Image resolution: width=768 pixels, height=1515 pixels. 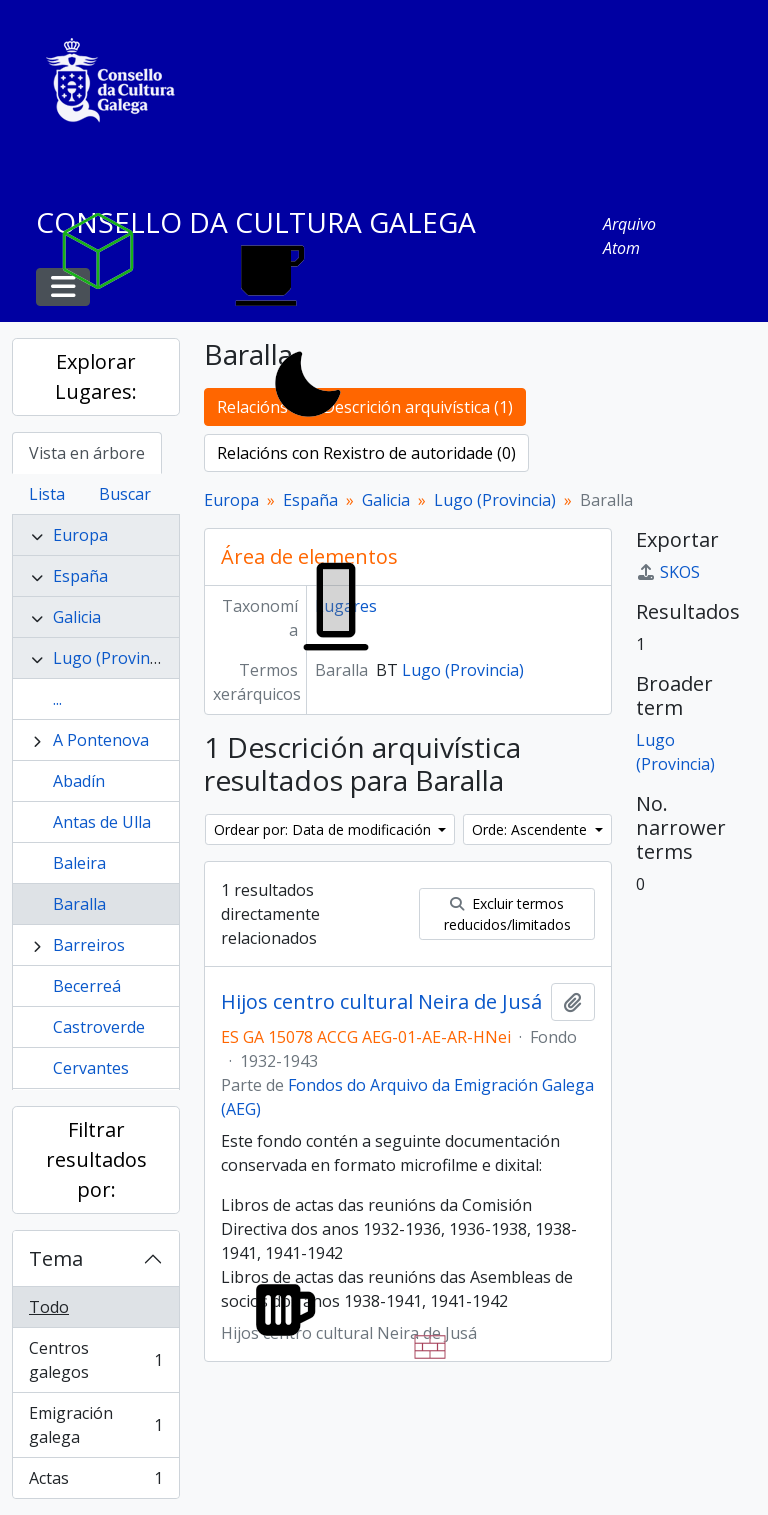 I want to click on view or edit wall layout, so click(x=430, y=1347).